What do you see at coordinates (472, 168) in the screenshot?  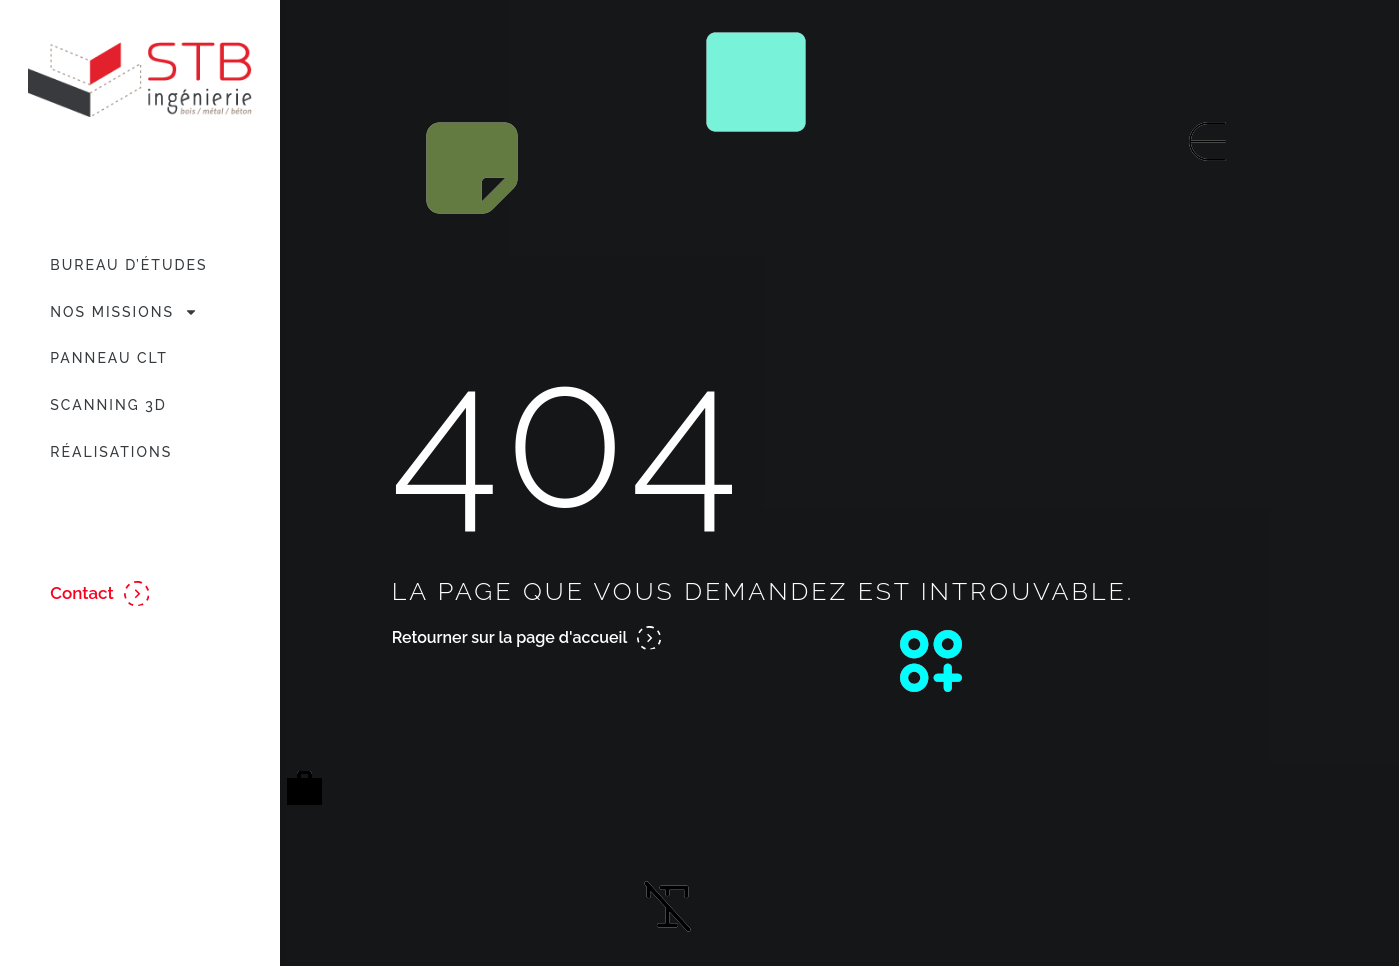 I see `add a new sticky note` at bounding box center [472, 168].